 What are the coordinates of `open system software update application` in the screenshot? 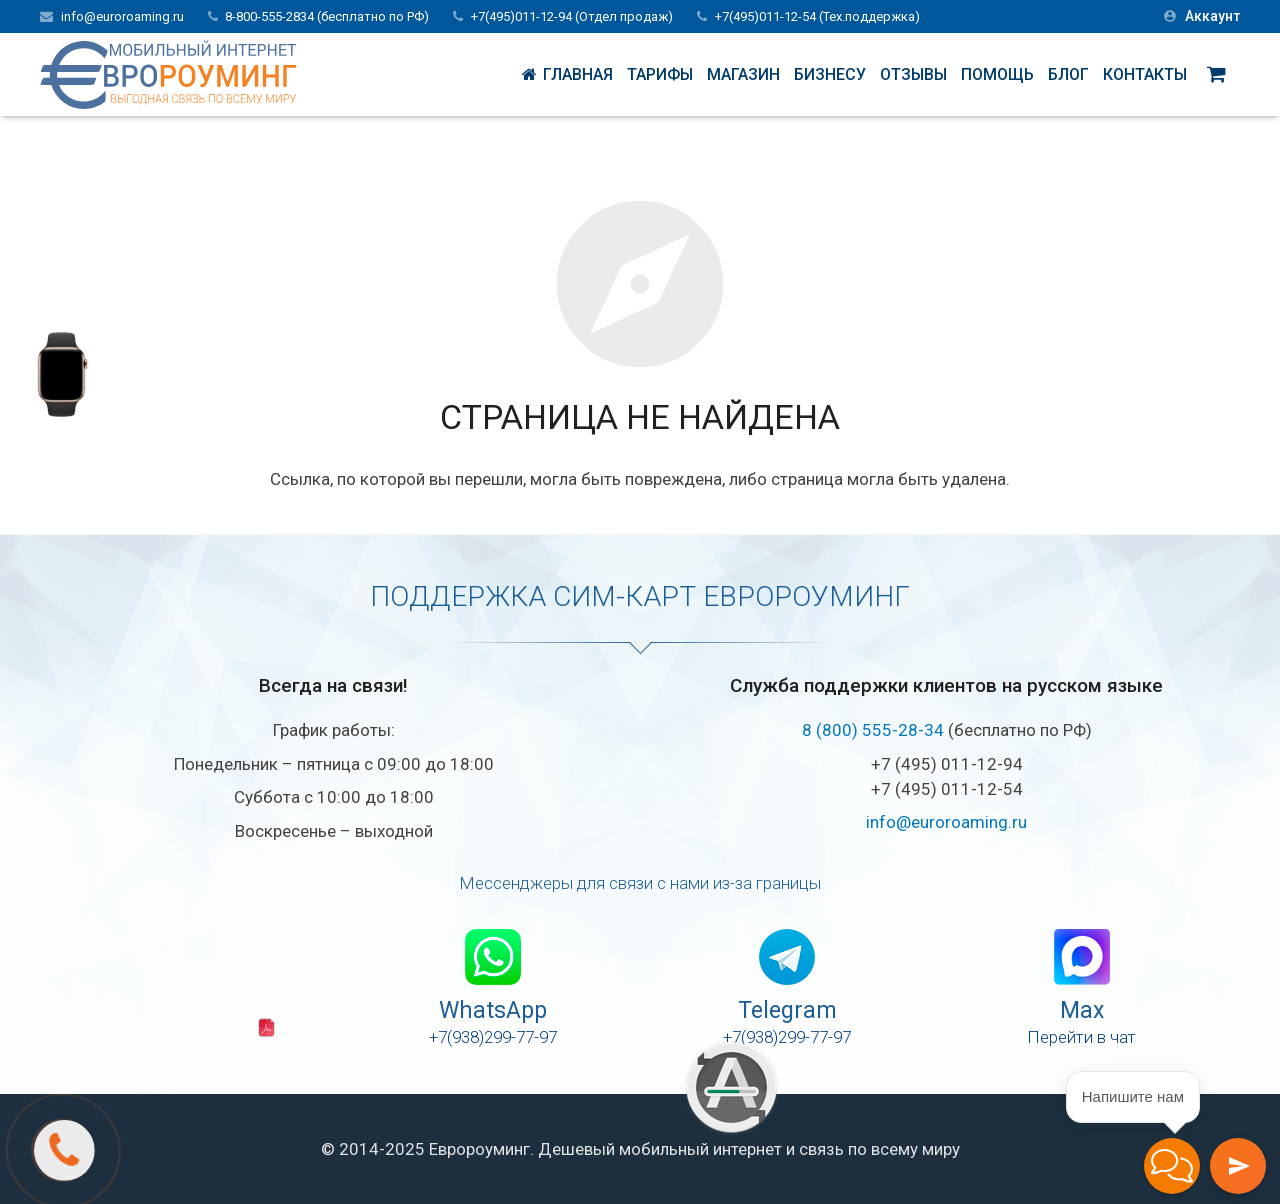 It's located at (731, 1087).